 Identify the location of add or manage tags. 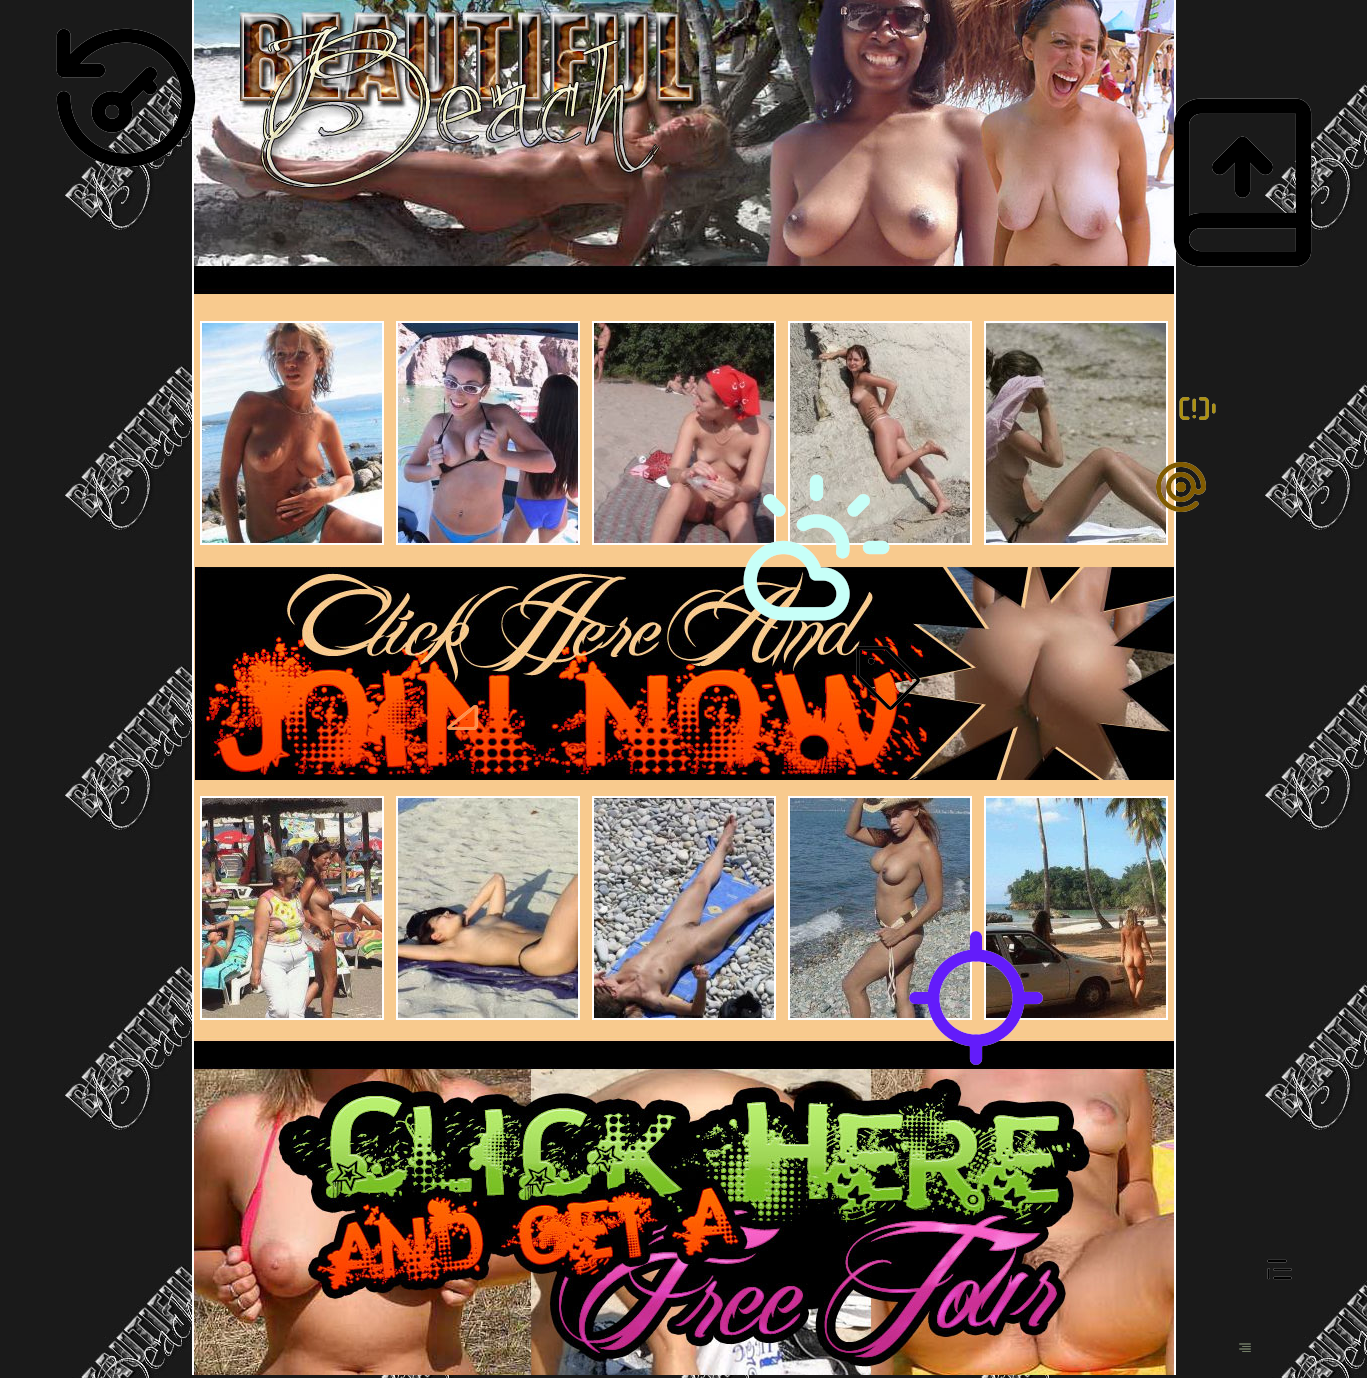
(884, 674).